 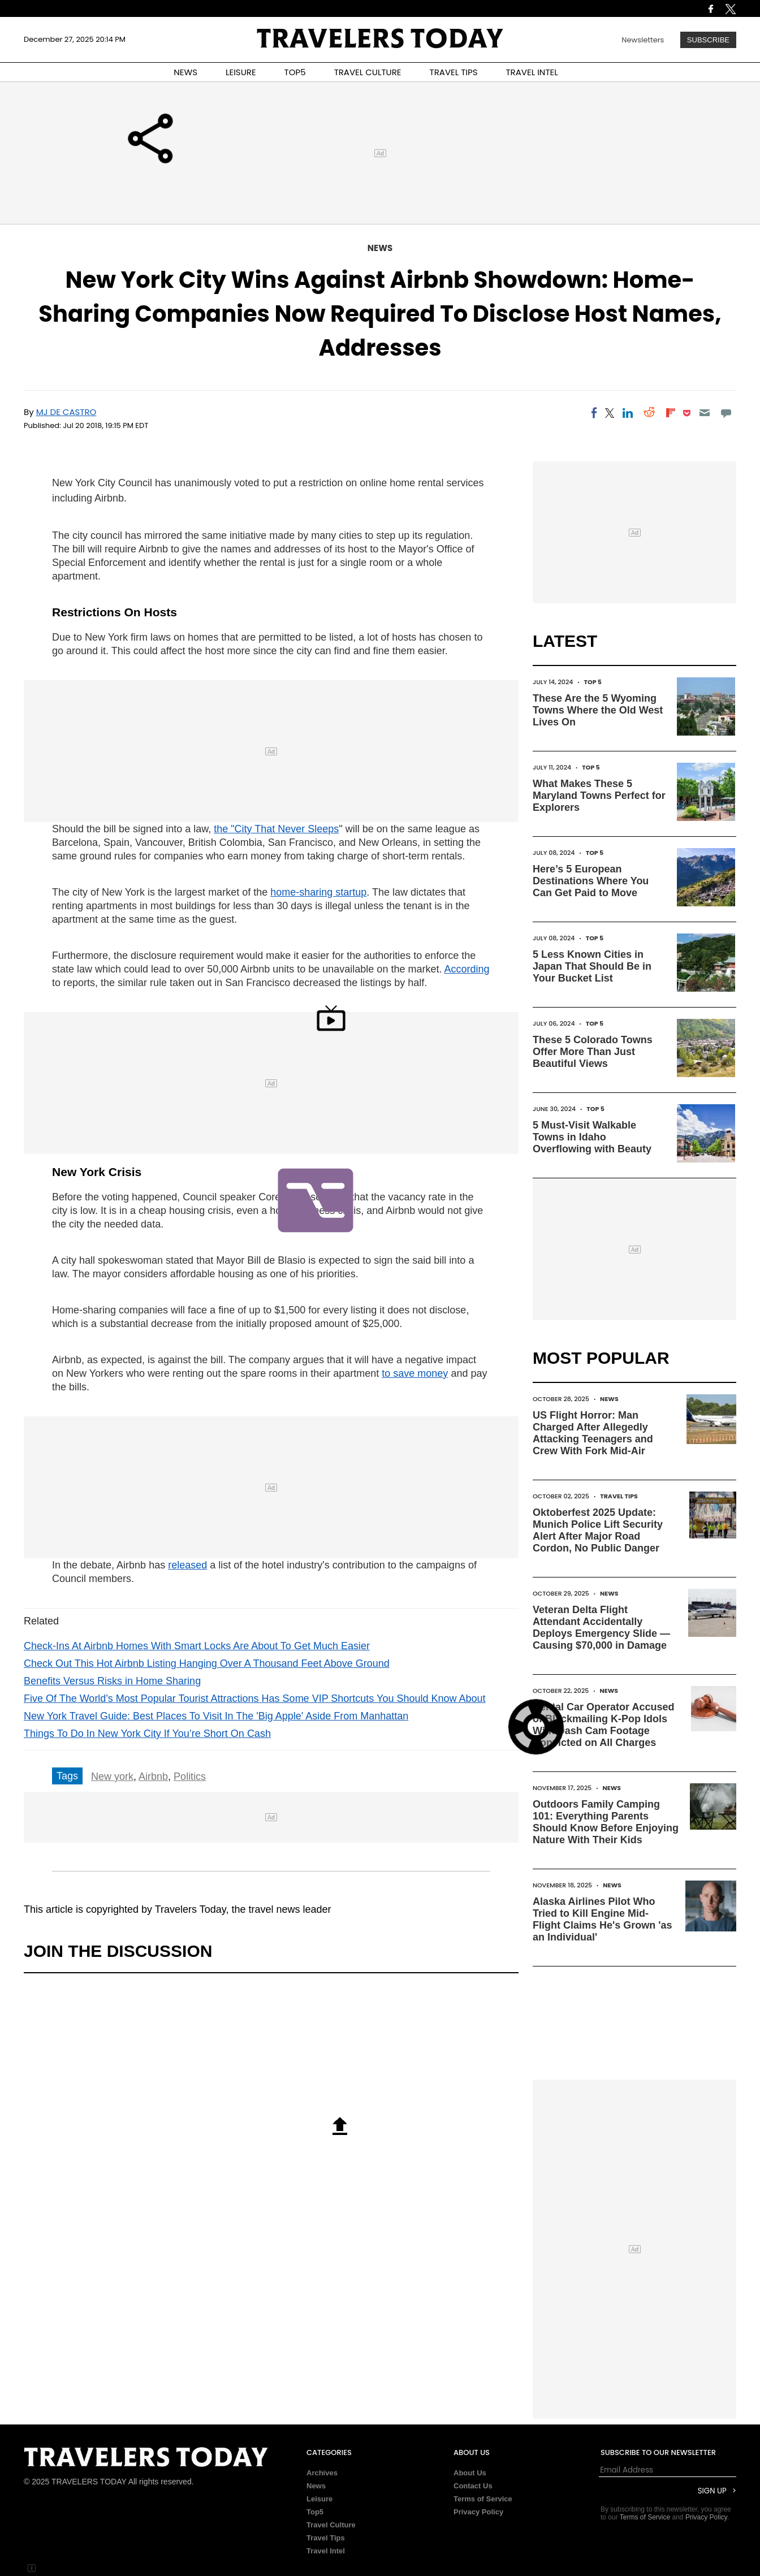 What do you see at coordinates (331, 1018) in the screenshot?
I see `watch live TV or streaming content` at bounding box center [331, 1018].